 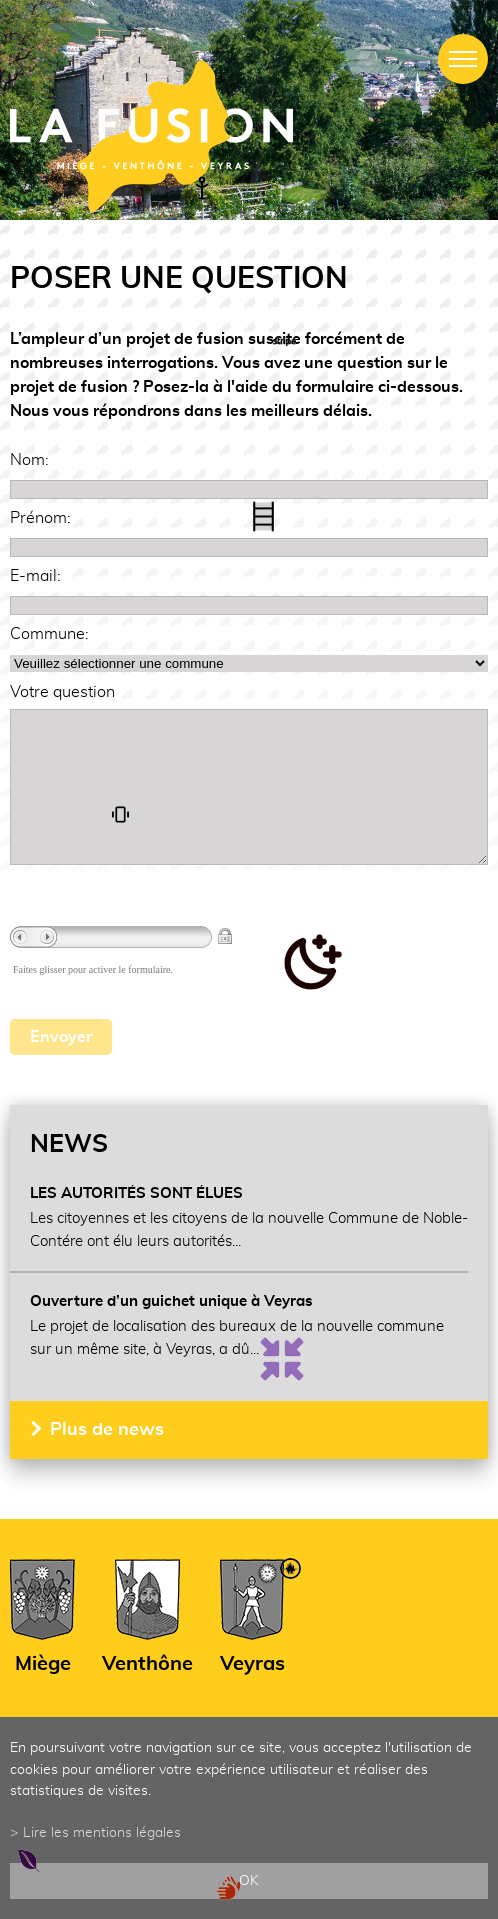 I want to click on browse clothing or wardrobe items, so click(x=202, y=188).